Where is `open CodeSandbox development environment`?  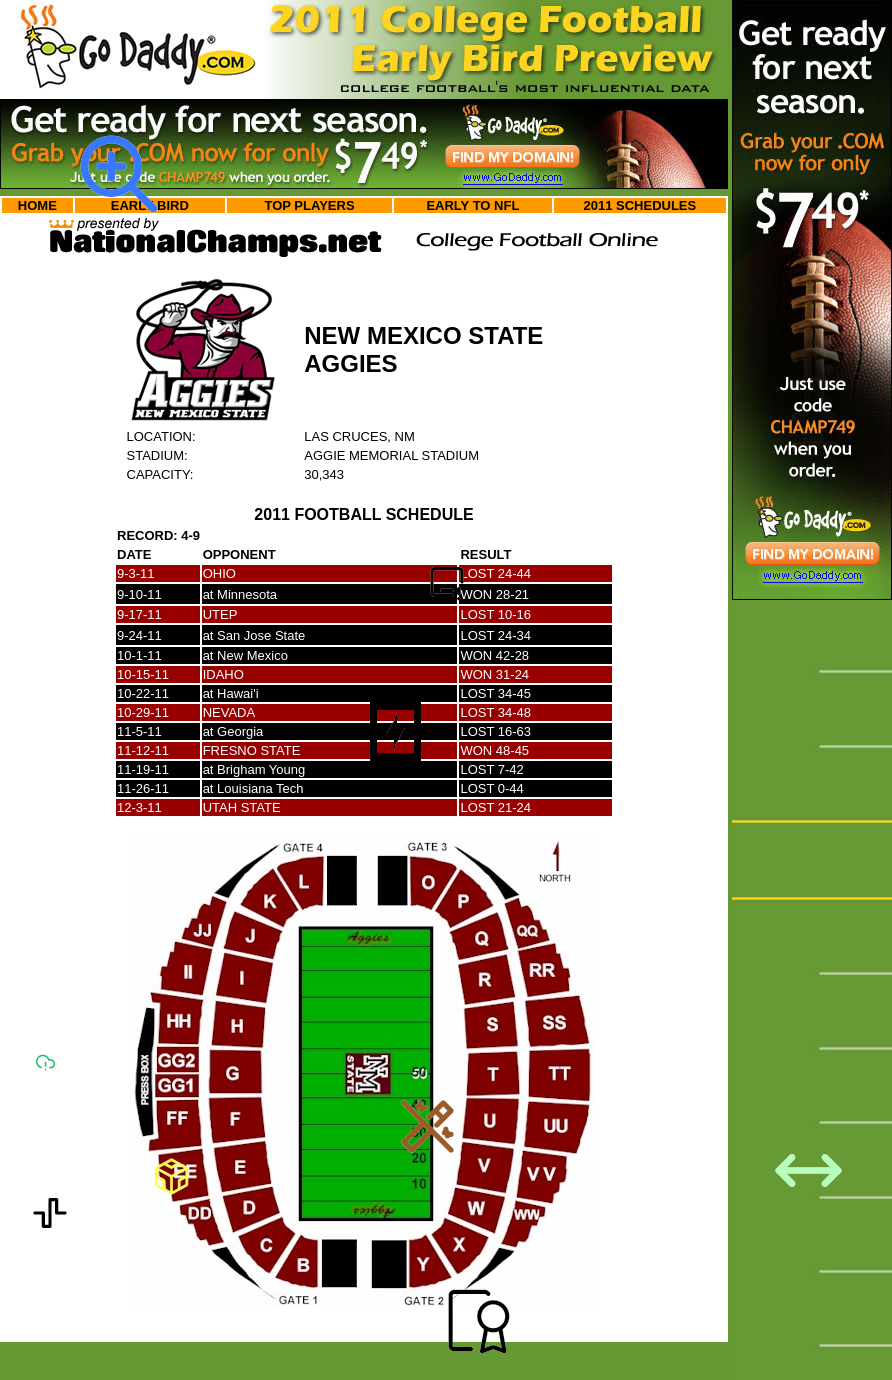 open CodeSandbox development environment is located at coordinates (171, 1176).